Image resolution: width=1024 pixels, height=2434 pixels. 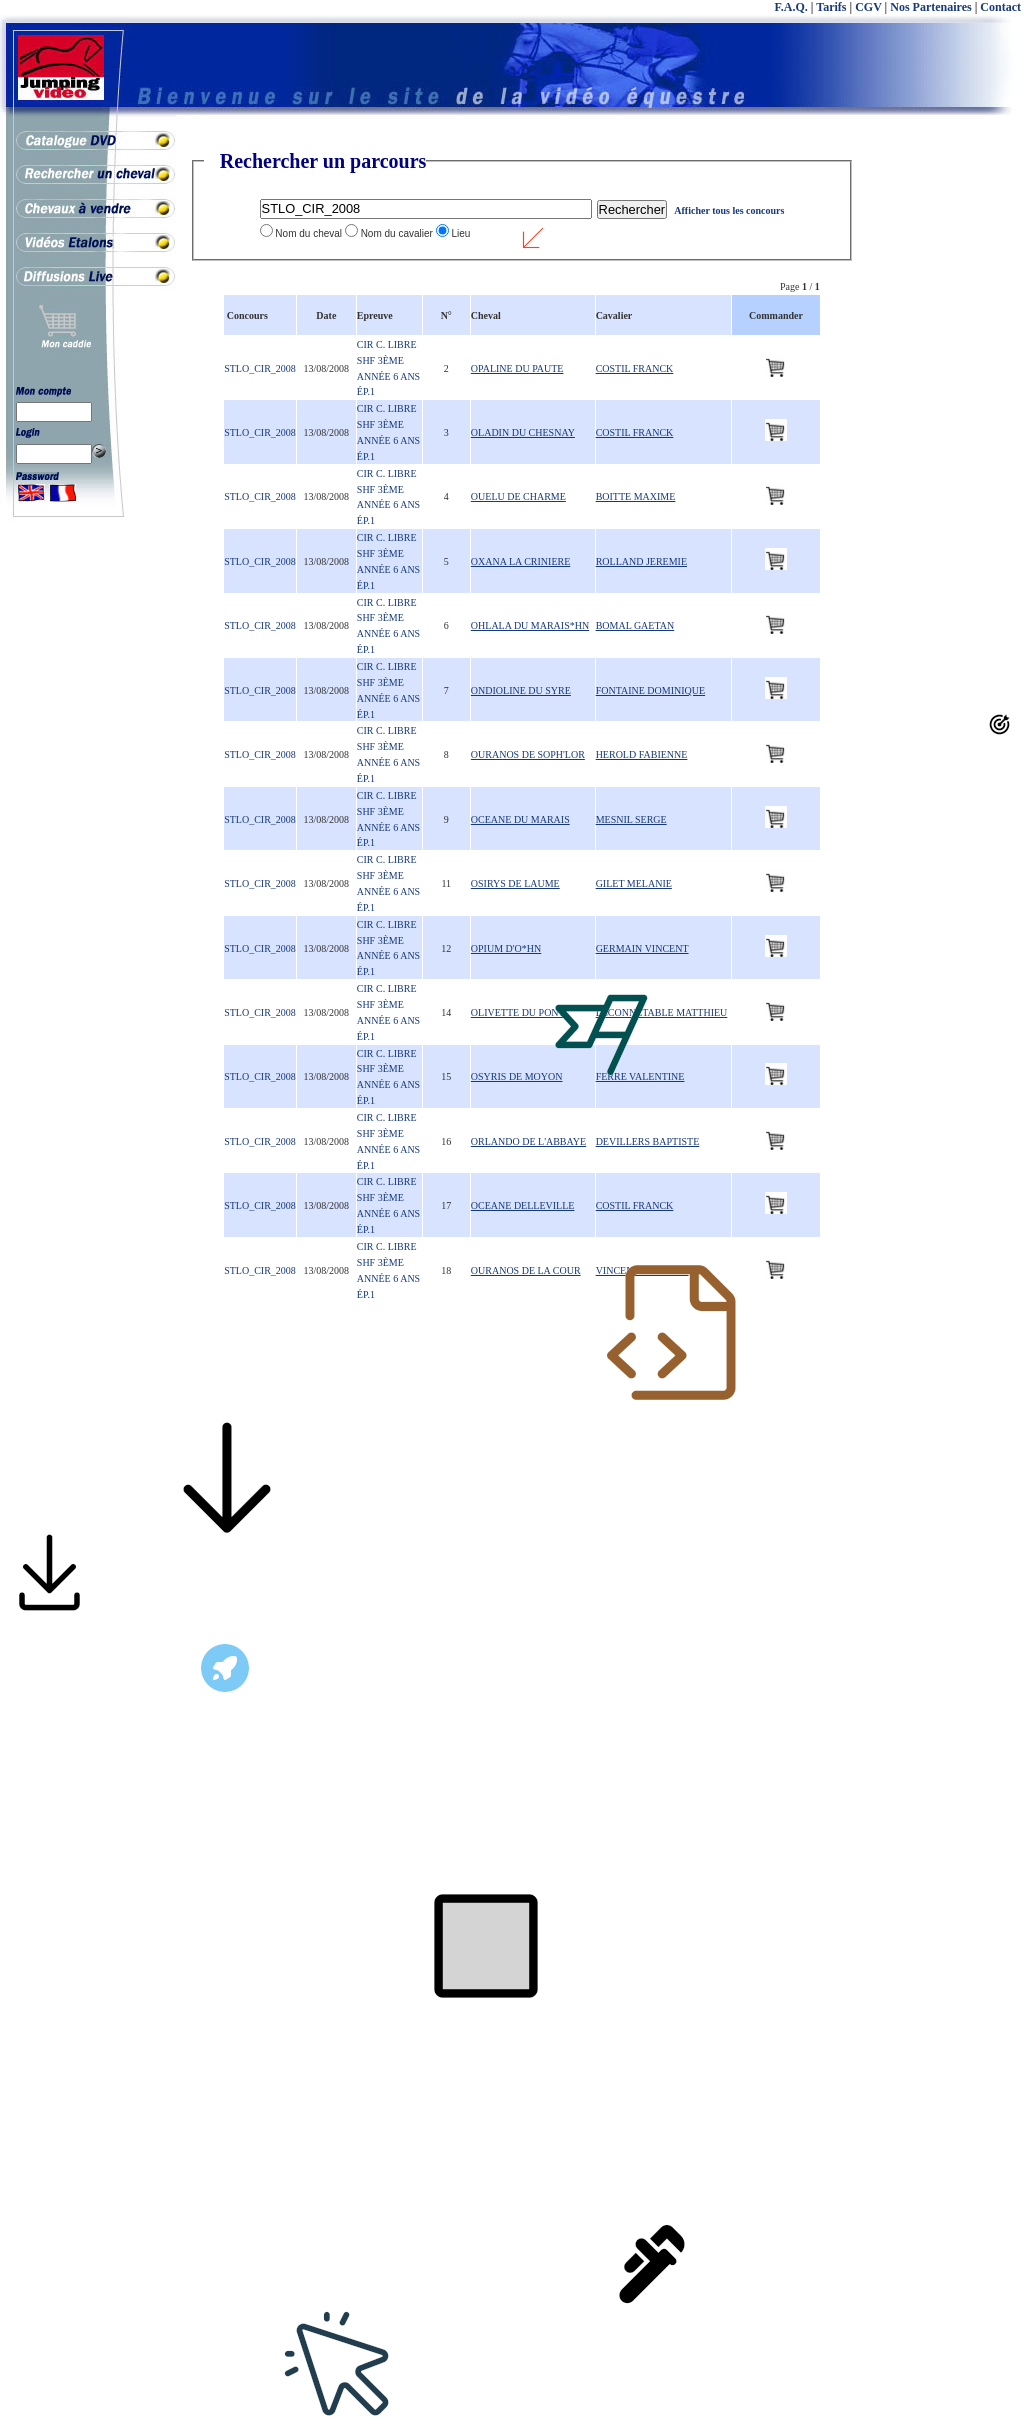 What do you see at coordinates (486, 1946) in the screenshot?
I see `stop media playback` at bounding box center [486, 1946].